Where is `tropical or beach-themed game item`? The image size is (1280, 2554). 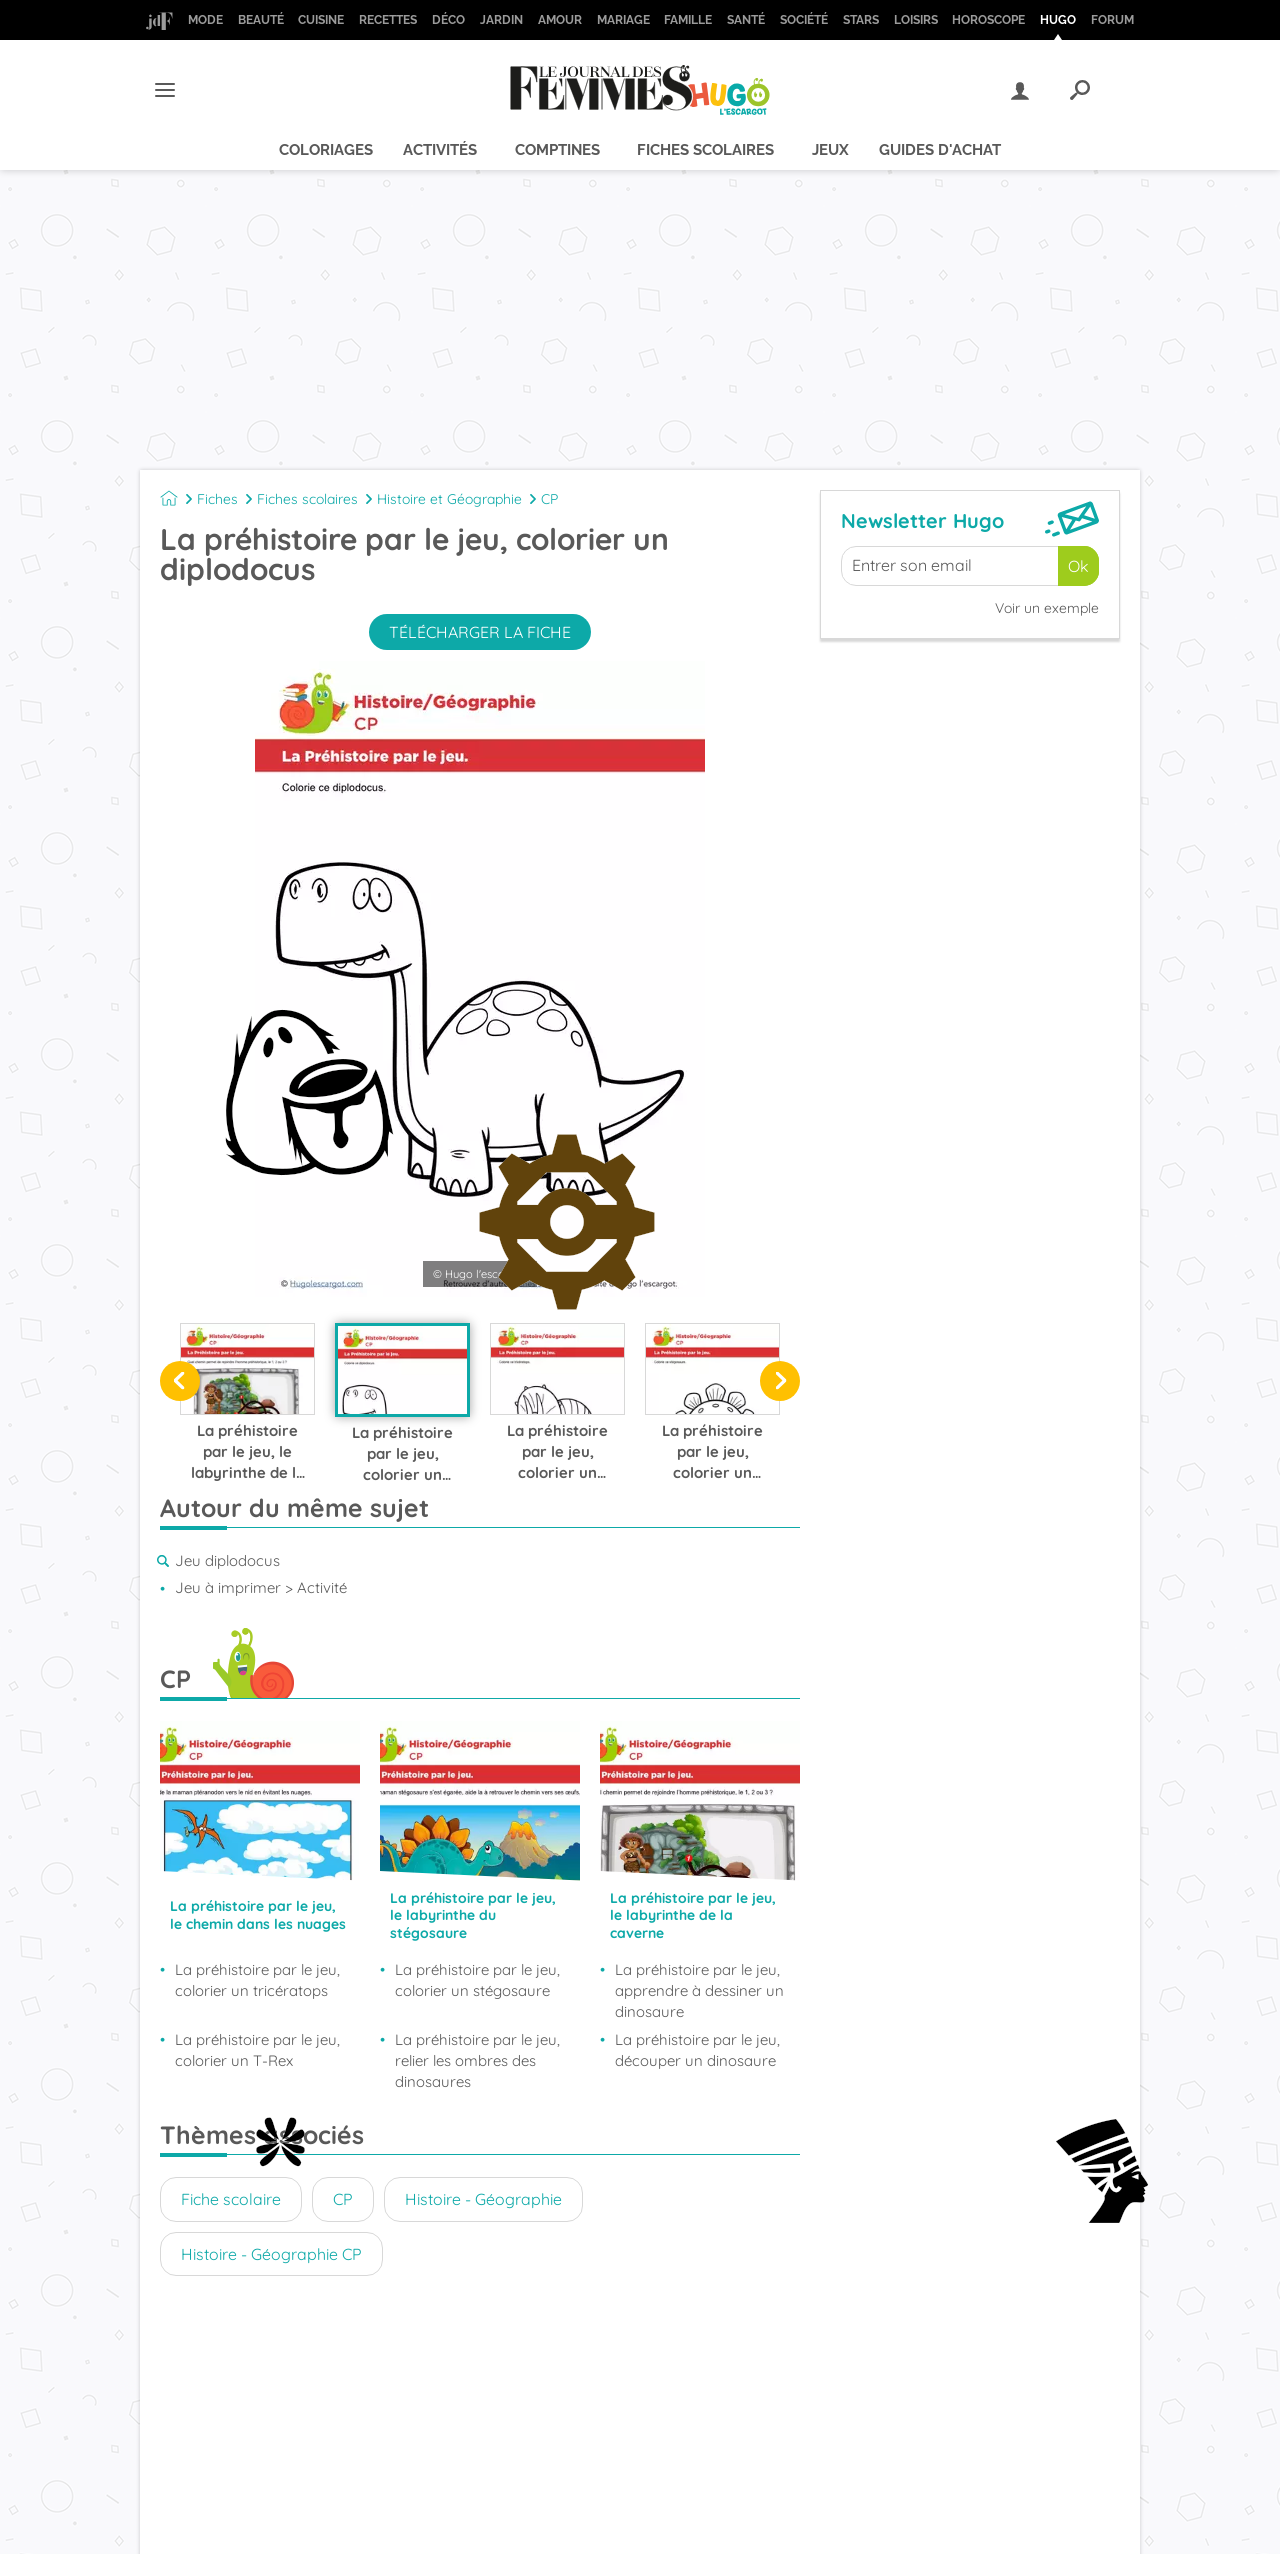
tropical or beach-themed game item is located at coordinates (309, 1092).